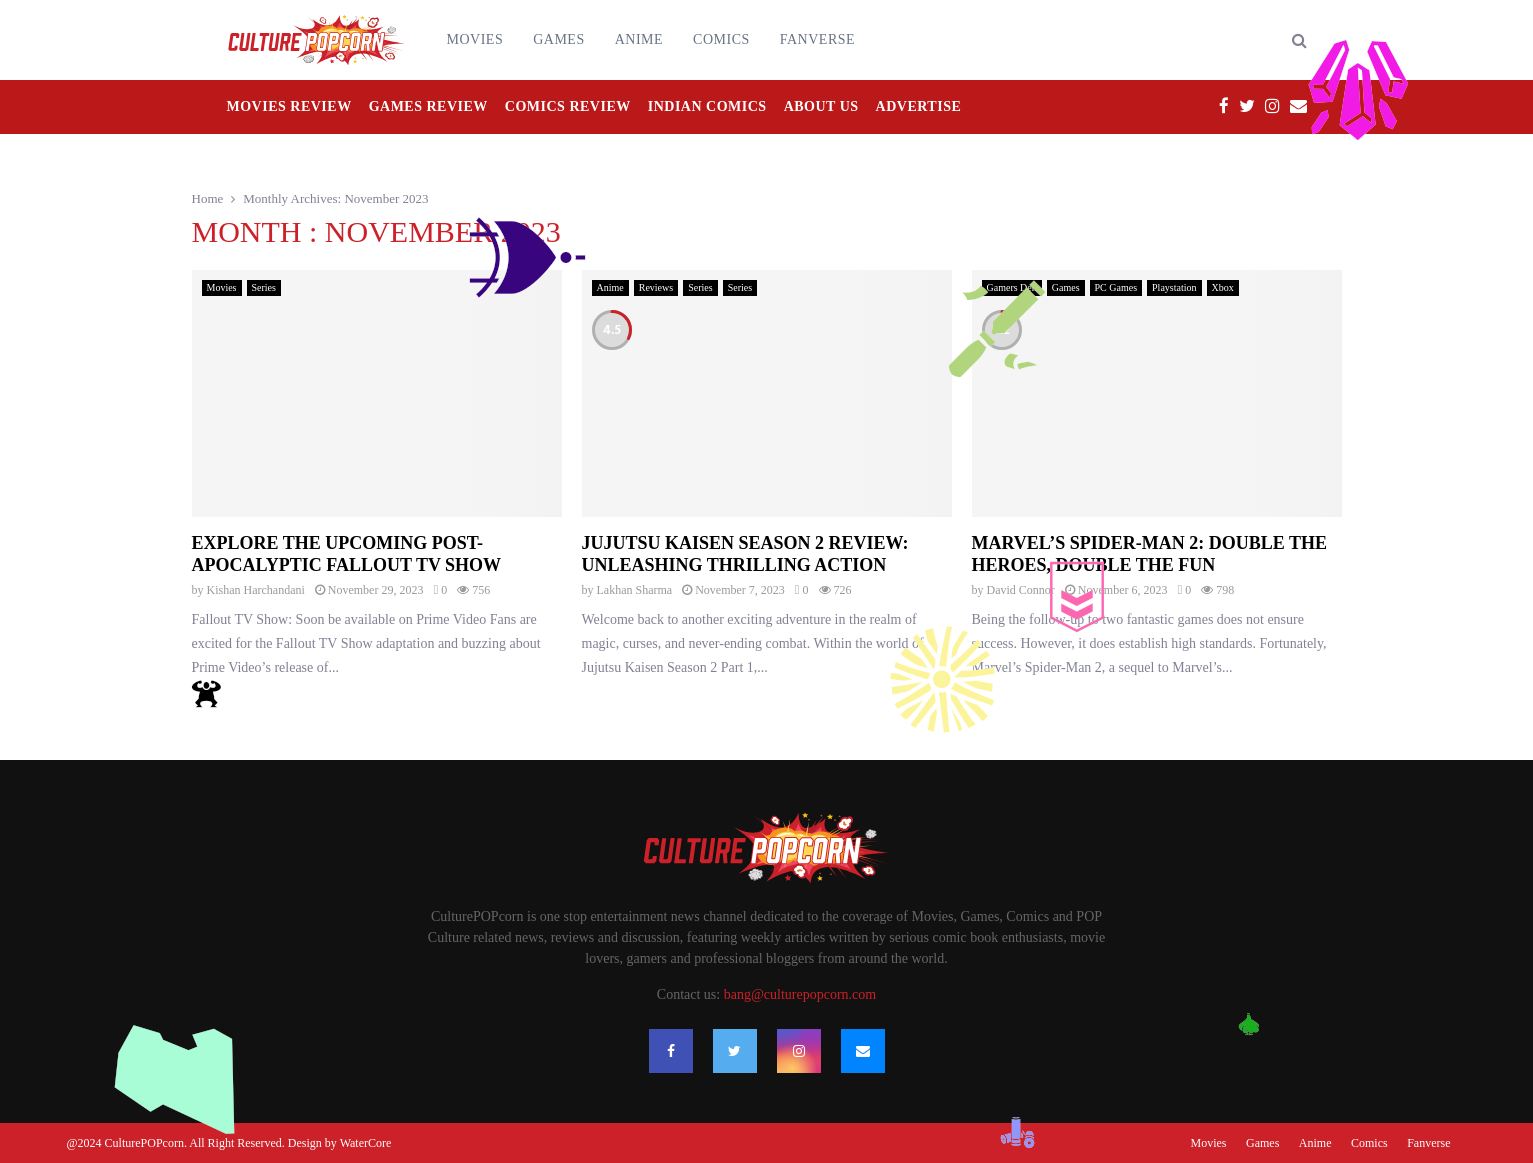 This screenshot has width=1533, height=1163. What do you see at coordinates (1077, 597) in the screenshot?
I see `indicates rank level 2 or sergeant status` at bounding box center [1077, 597].